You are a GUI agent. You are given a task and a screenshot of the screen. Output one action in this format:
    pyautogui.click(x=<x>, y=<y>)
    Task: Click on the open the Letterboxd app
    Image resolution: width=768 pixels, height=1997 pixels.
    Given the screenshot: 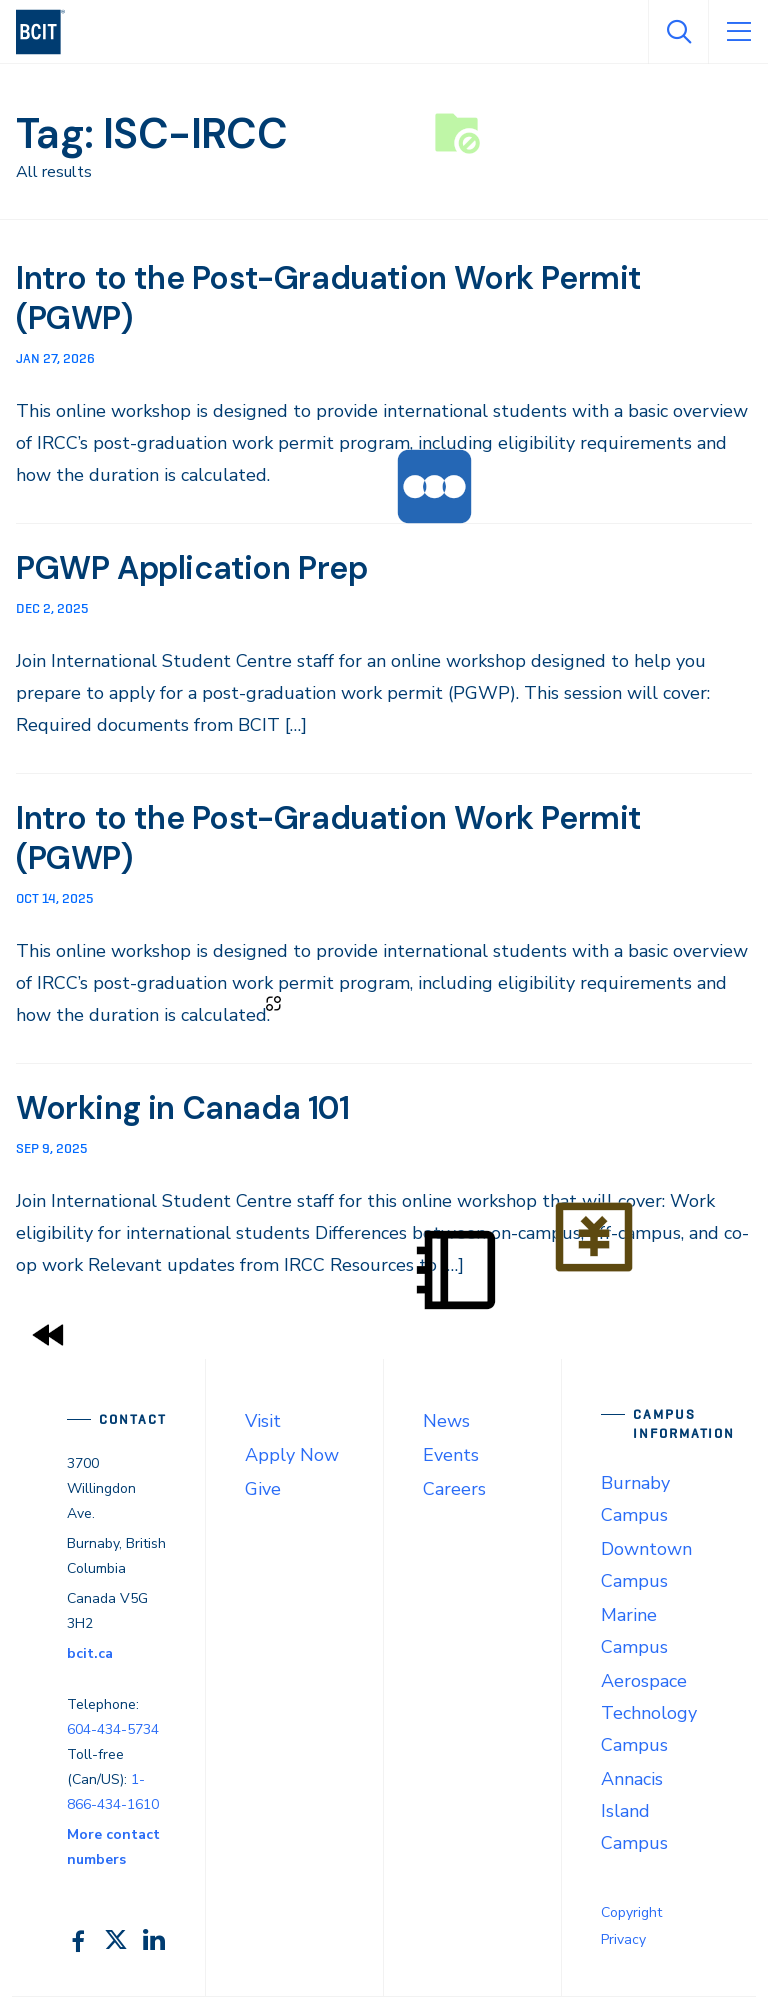 What is the action you would take?
    pyautogui.click(x=434, y=486)
    